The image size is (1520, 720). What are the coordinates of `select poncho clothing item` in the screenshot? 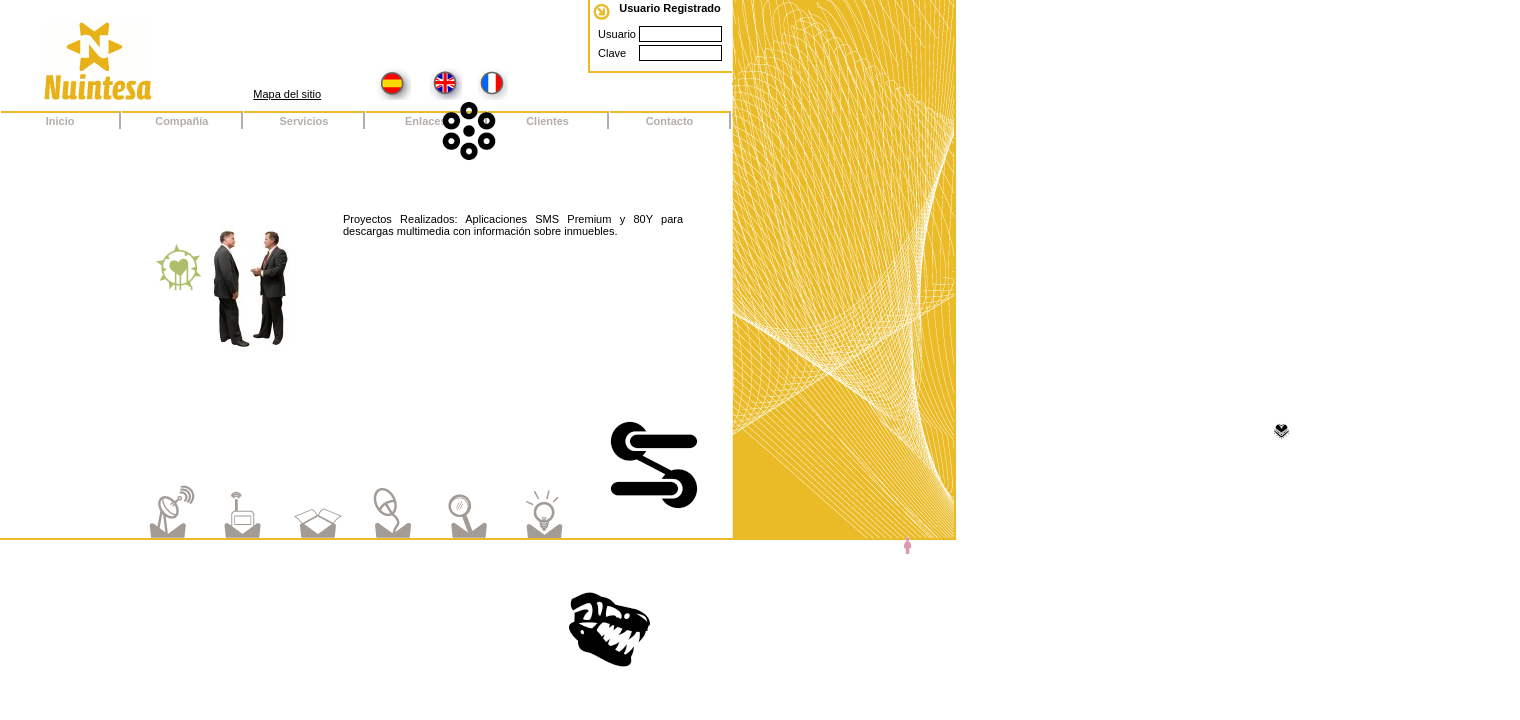 It's located at (1281, 431).